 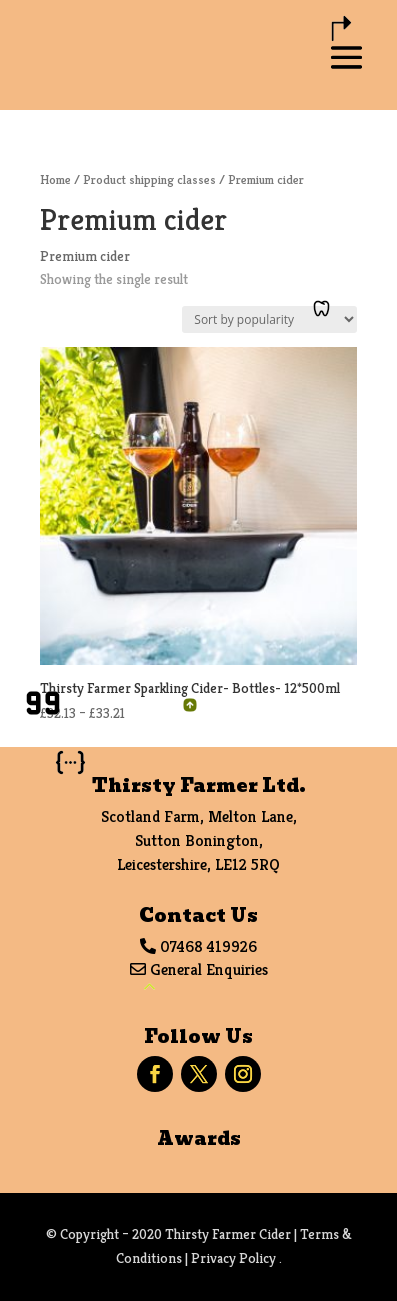 What do you see at coordinates (149, 986) in the screenshot?
I see `collapse an expanded section` at bounding box center [149, 986].